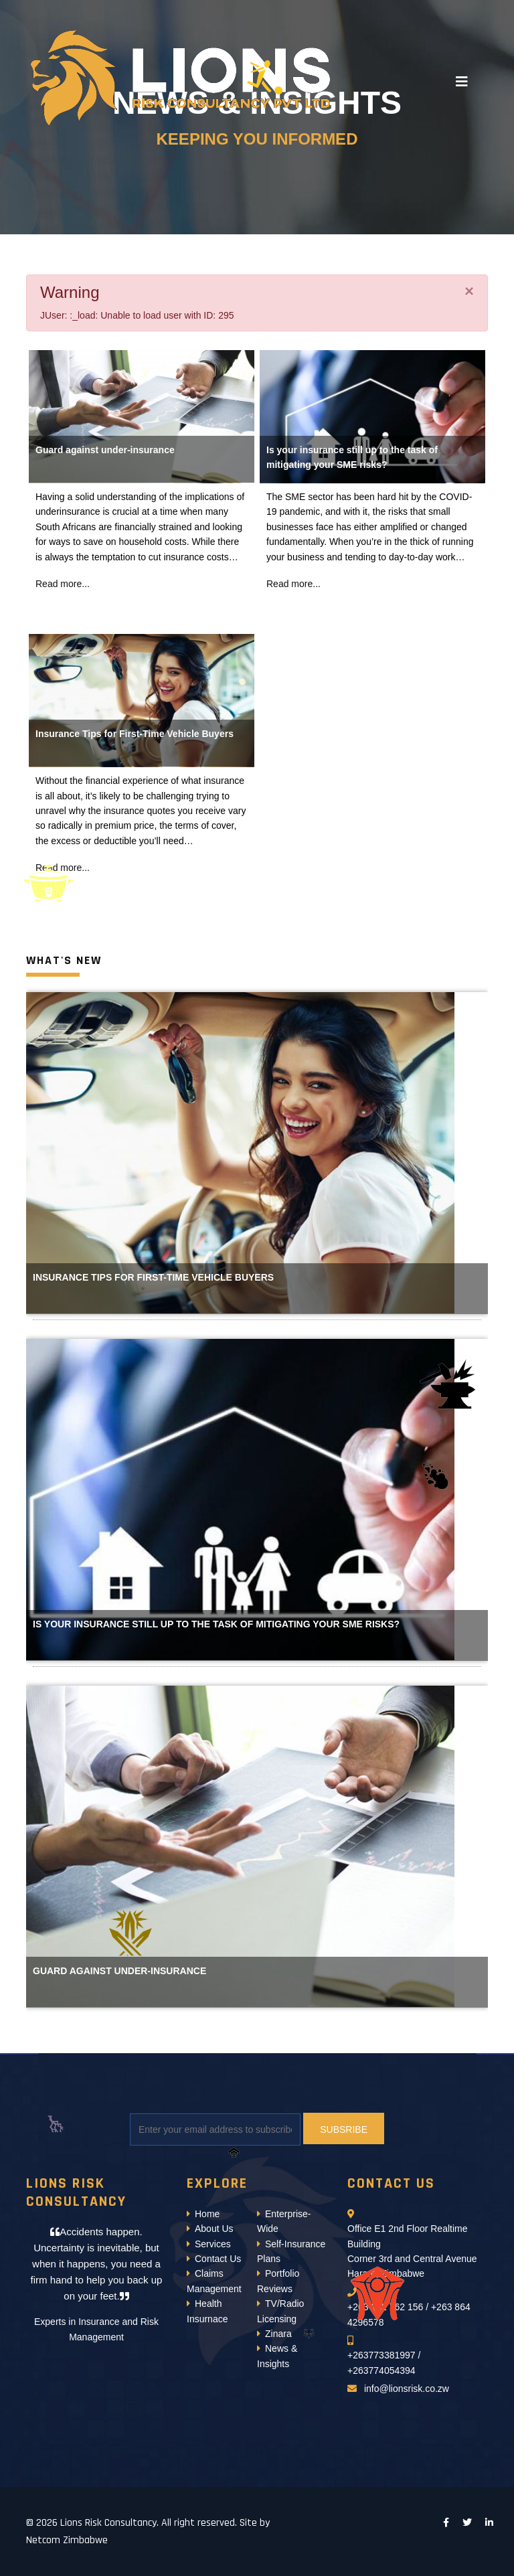  Describe the element at coordinates (48, 880) in the screenshot. I see `access rice cooker settings or controls` at that location.